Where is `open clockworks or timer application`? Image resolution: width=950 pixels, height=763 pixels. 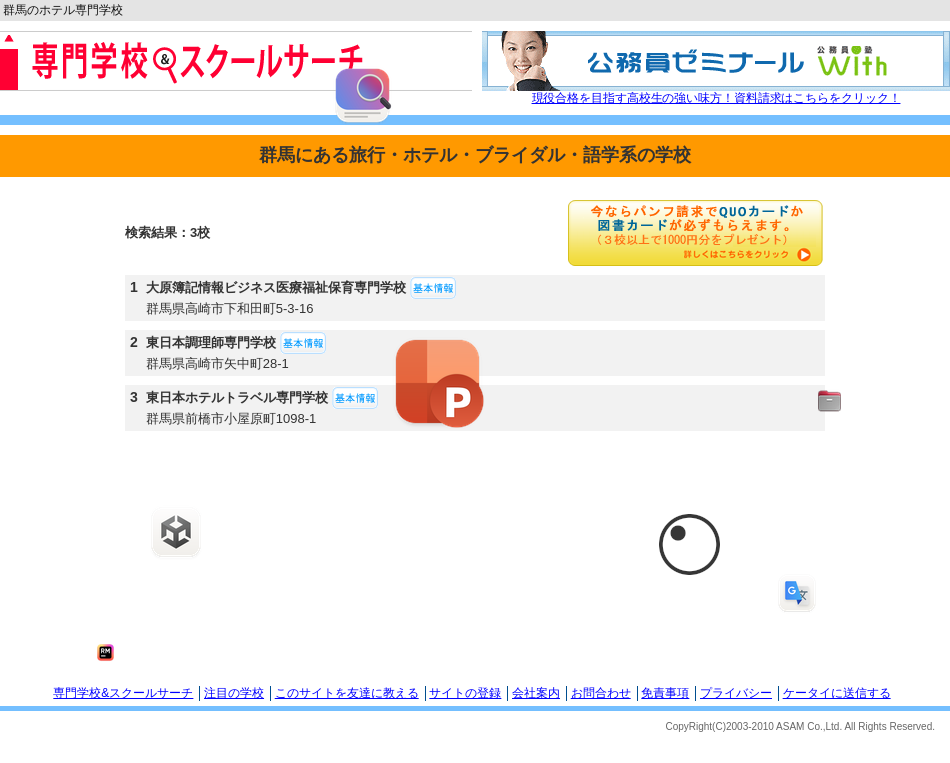 open clockworks or timer application is located at coordinates (689, 544).